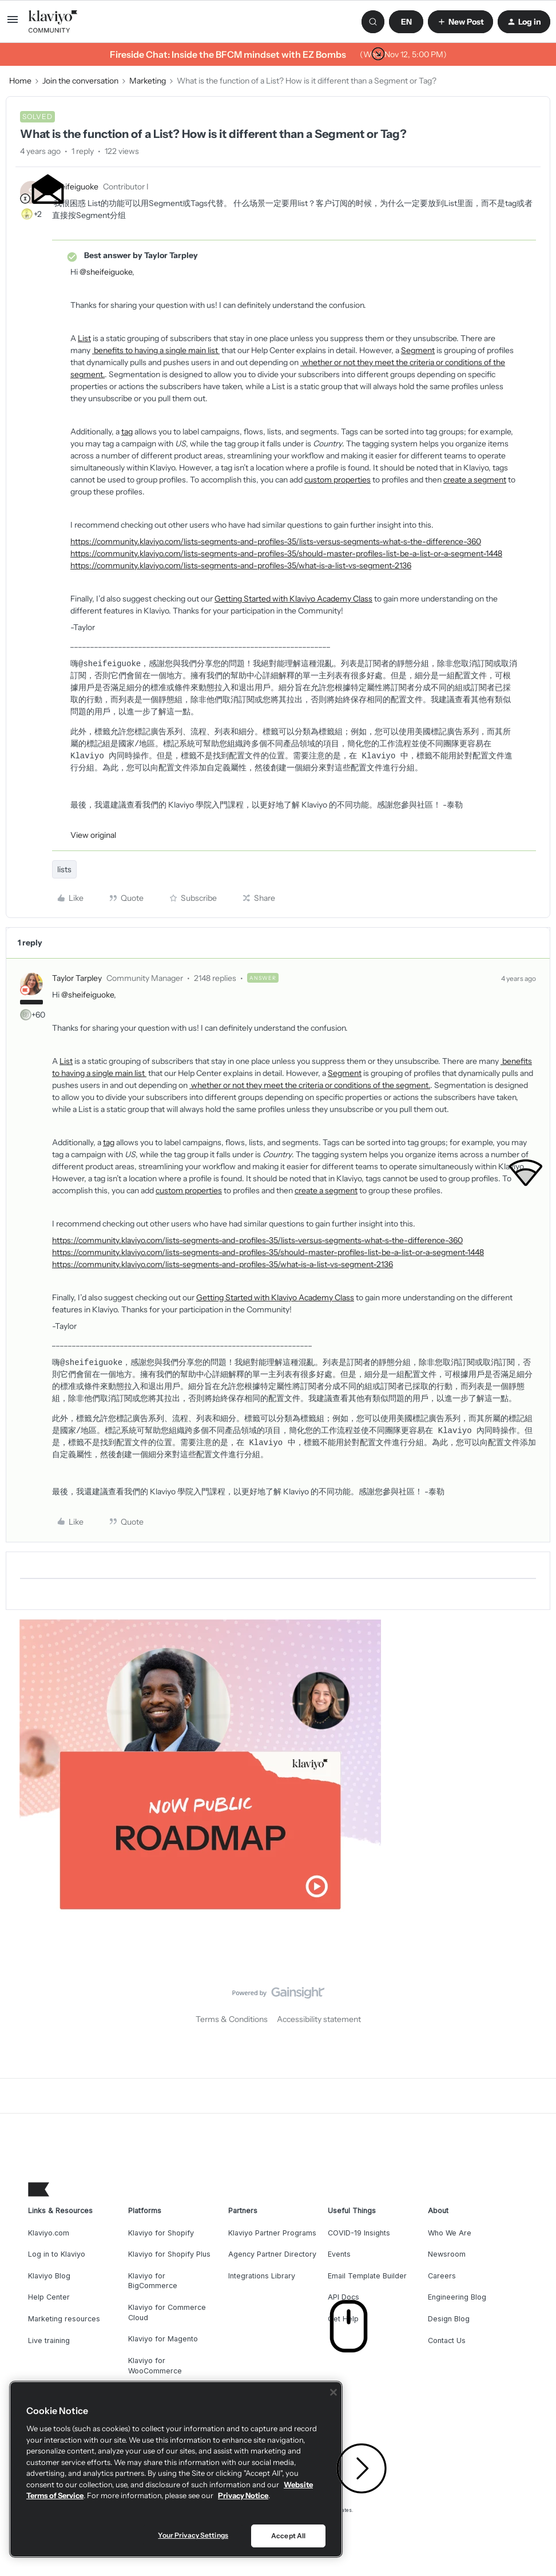 The width and height of the screenshot is (556, 2576). What do you see at coordinates (348, 2326) in the screenshot?
I see `indicates mouse input or cursor control` at bounding box center [348, 2326].